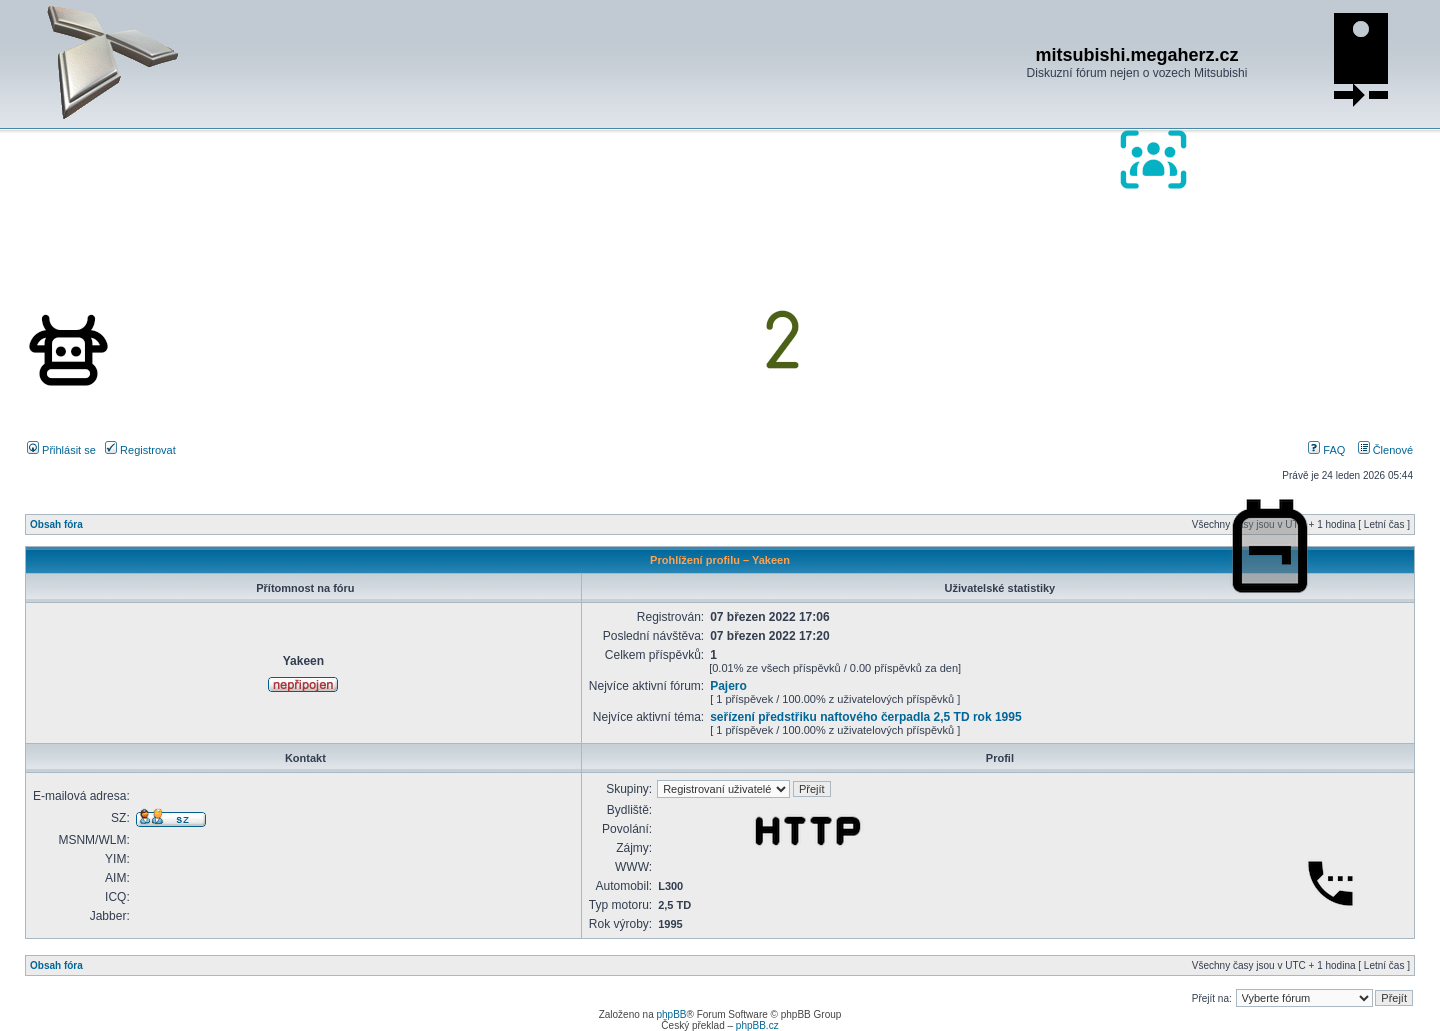 Image resolution: width=1440 pixels, height=1031 pixels. Describe the element at coordinates (1330, 883) in the screenshot. I see `access phone or call settings` at that location.